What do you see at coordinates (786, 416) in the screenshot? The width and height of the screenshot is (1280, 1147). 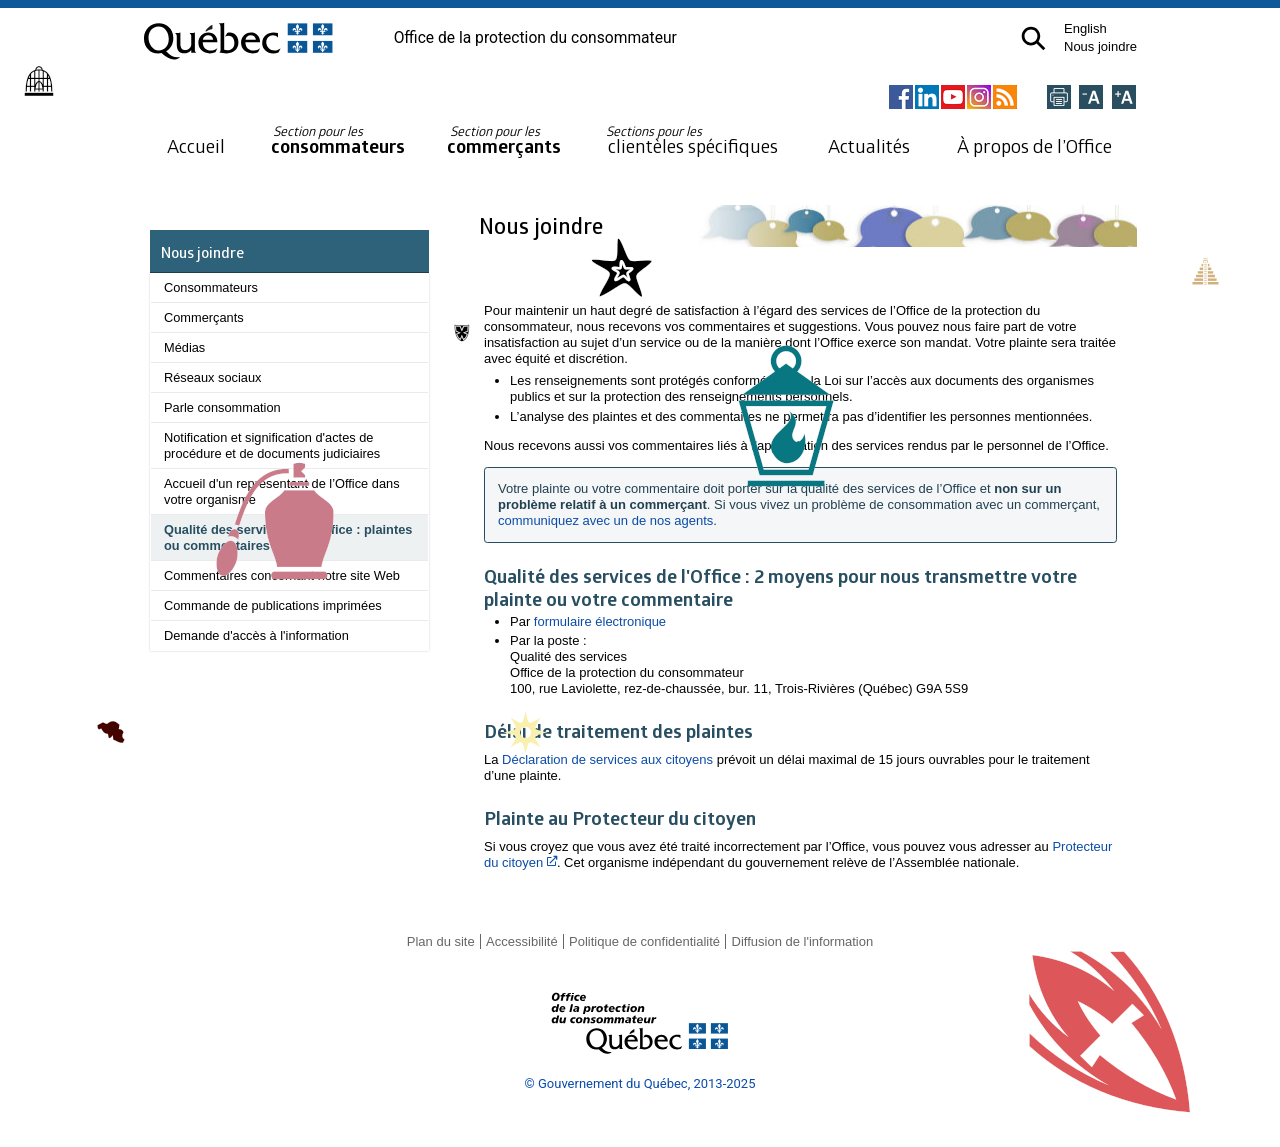 I see `toggle lantern or light source on/off` at bounding box center [786, 416].